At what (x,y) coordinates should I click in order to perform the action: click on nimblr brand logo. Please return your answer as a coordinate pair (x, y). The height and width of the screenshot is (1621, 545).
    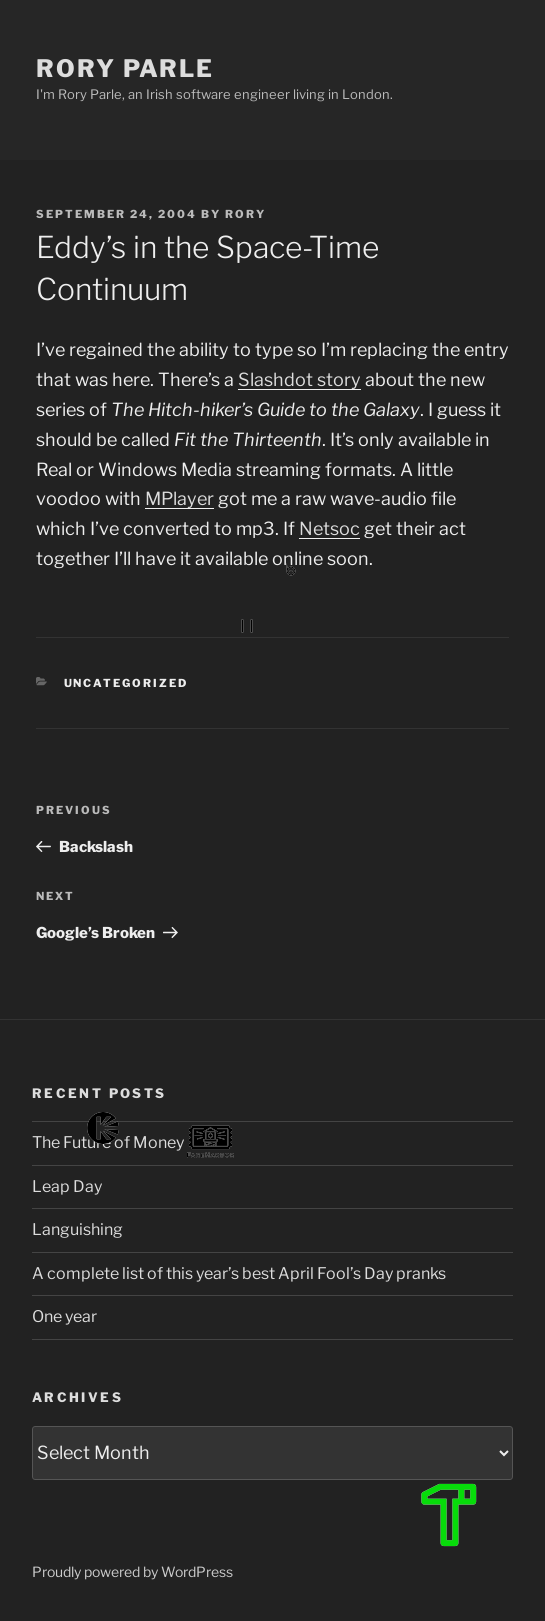
    Looking at the image, I should click on (291, 569).